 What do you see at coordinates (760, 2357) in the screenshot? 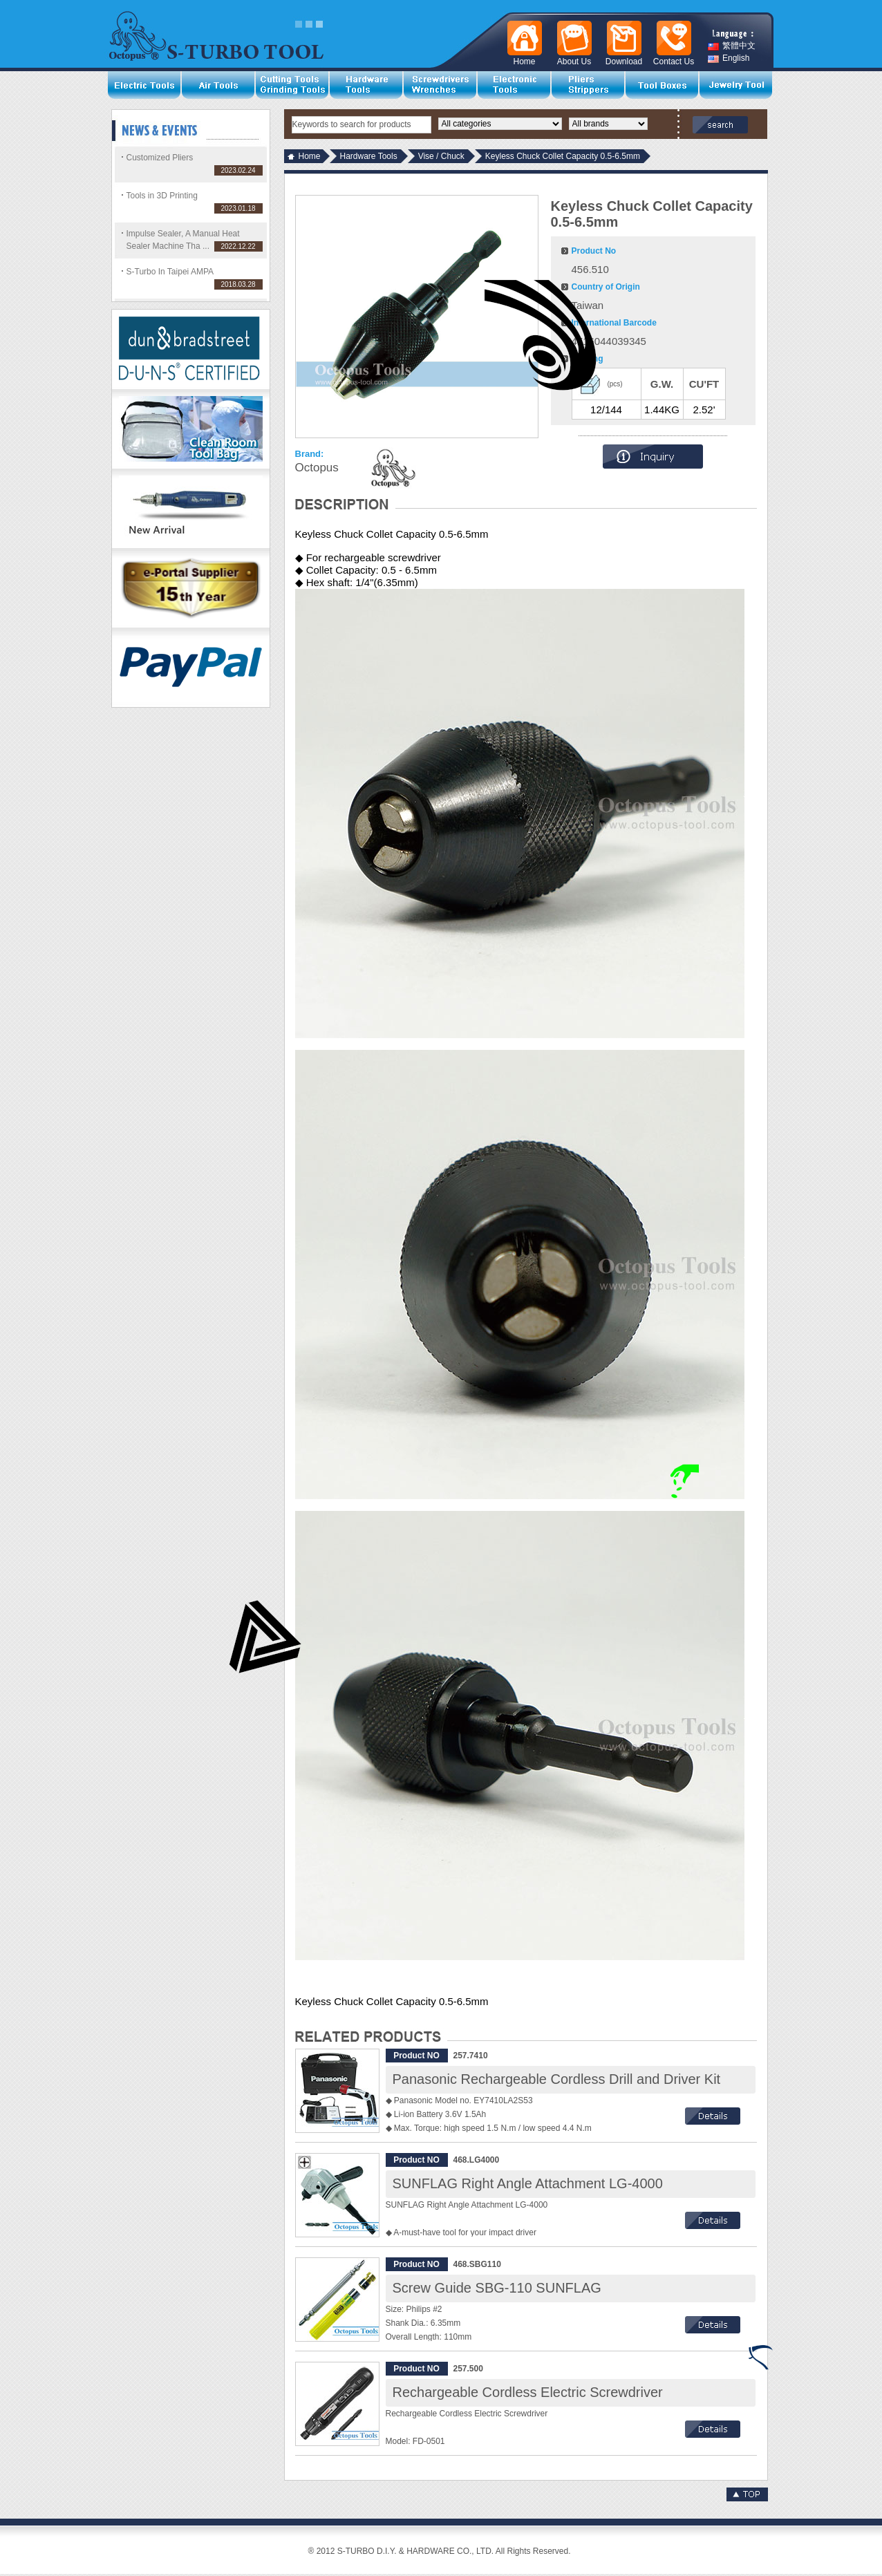
I see `select the scythe weapon or tool` at bounding box center [760, 2357].